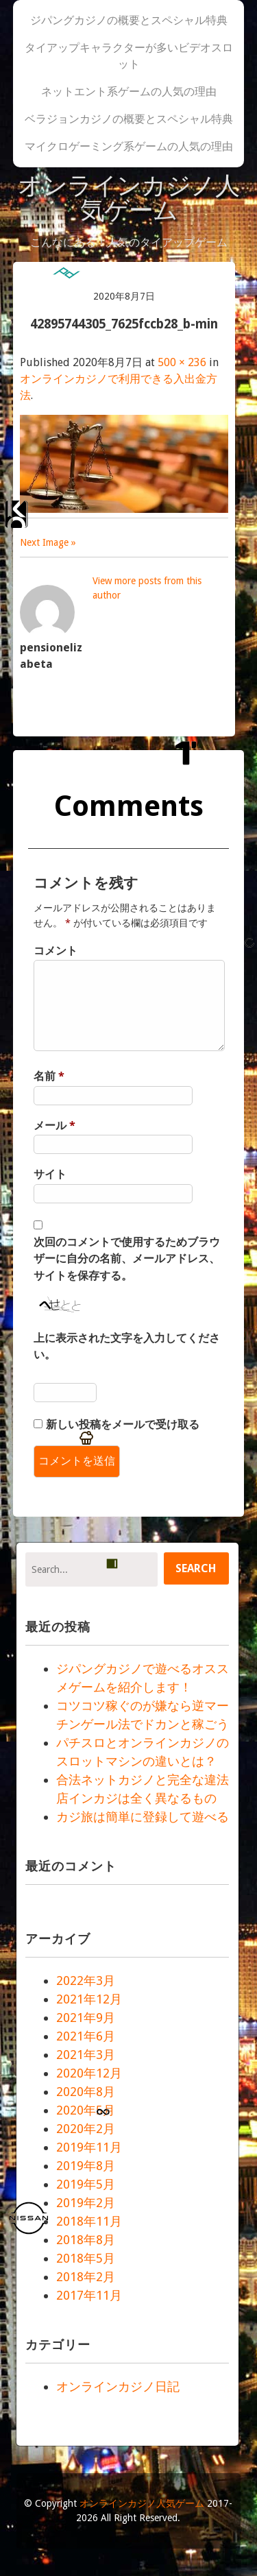  I want to click on open KOReader e-book application, so click(16, 514).